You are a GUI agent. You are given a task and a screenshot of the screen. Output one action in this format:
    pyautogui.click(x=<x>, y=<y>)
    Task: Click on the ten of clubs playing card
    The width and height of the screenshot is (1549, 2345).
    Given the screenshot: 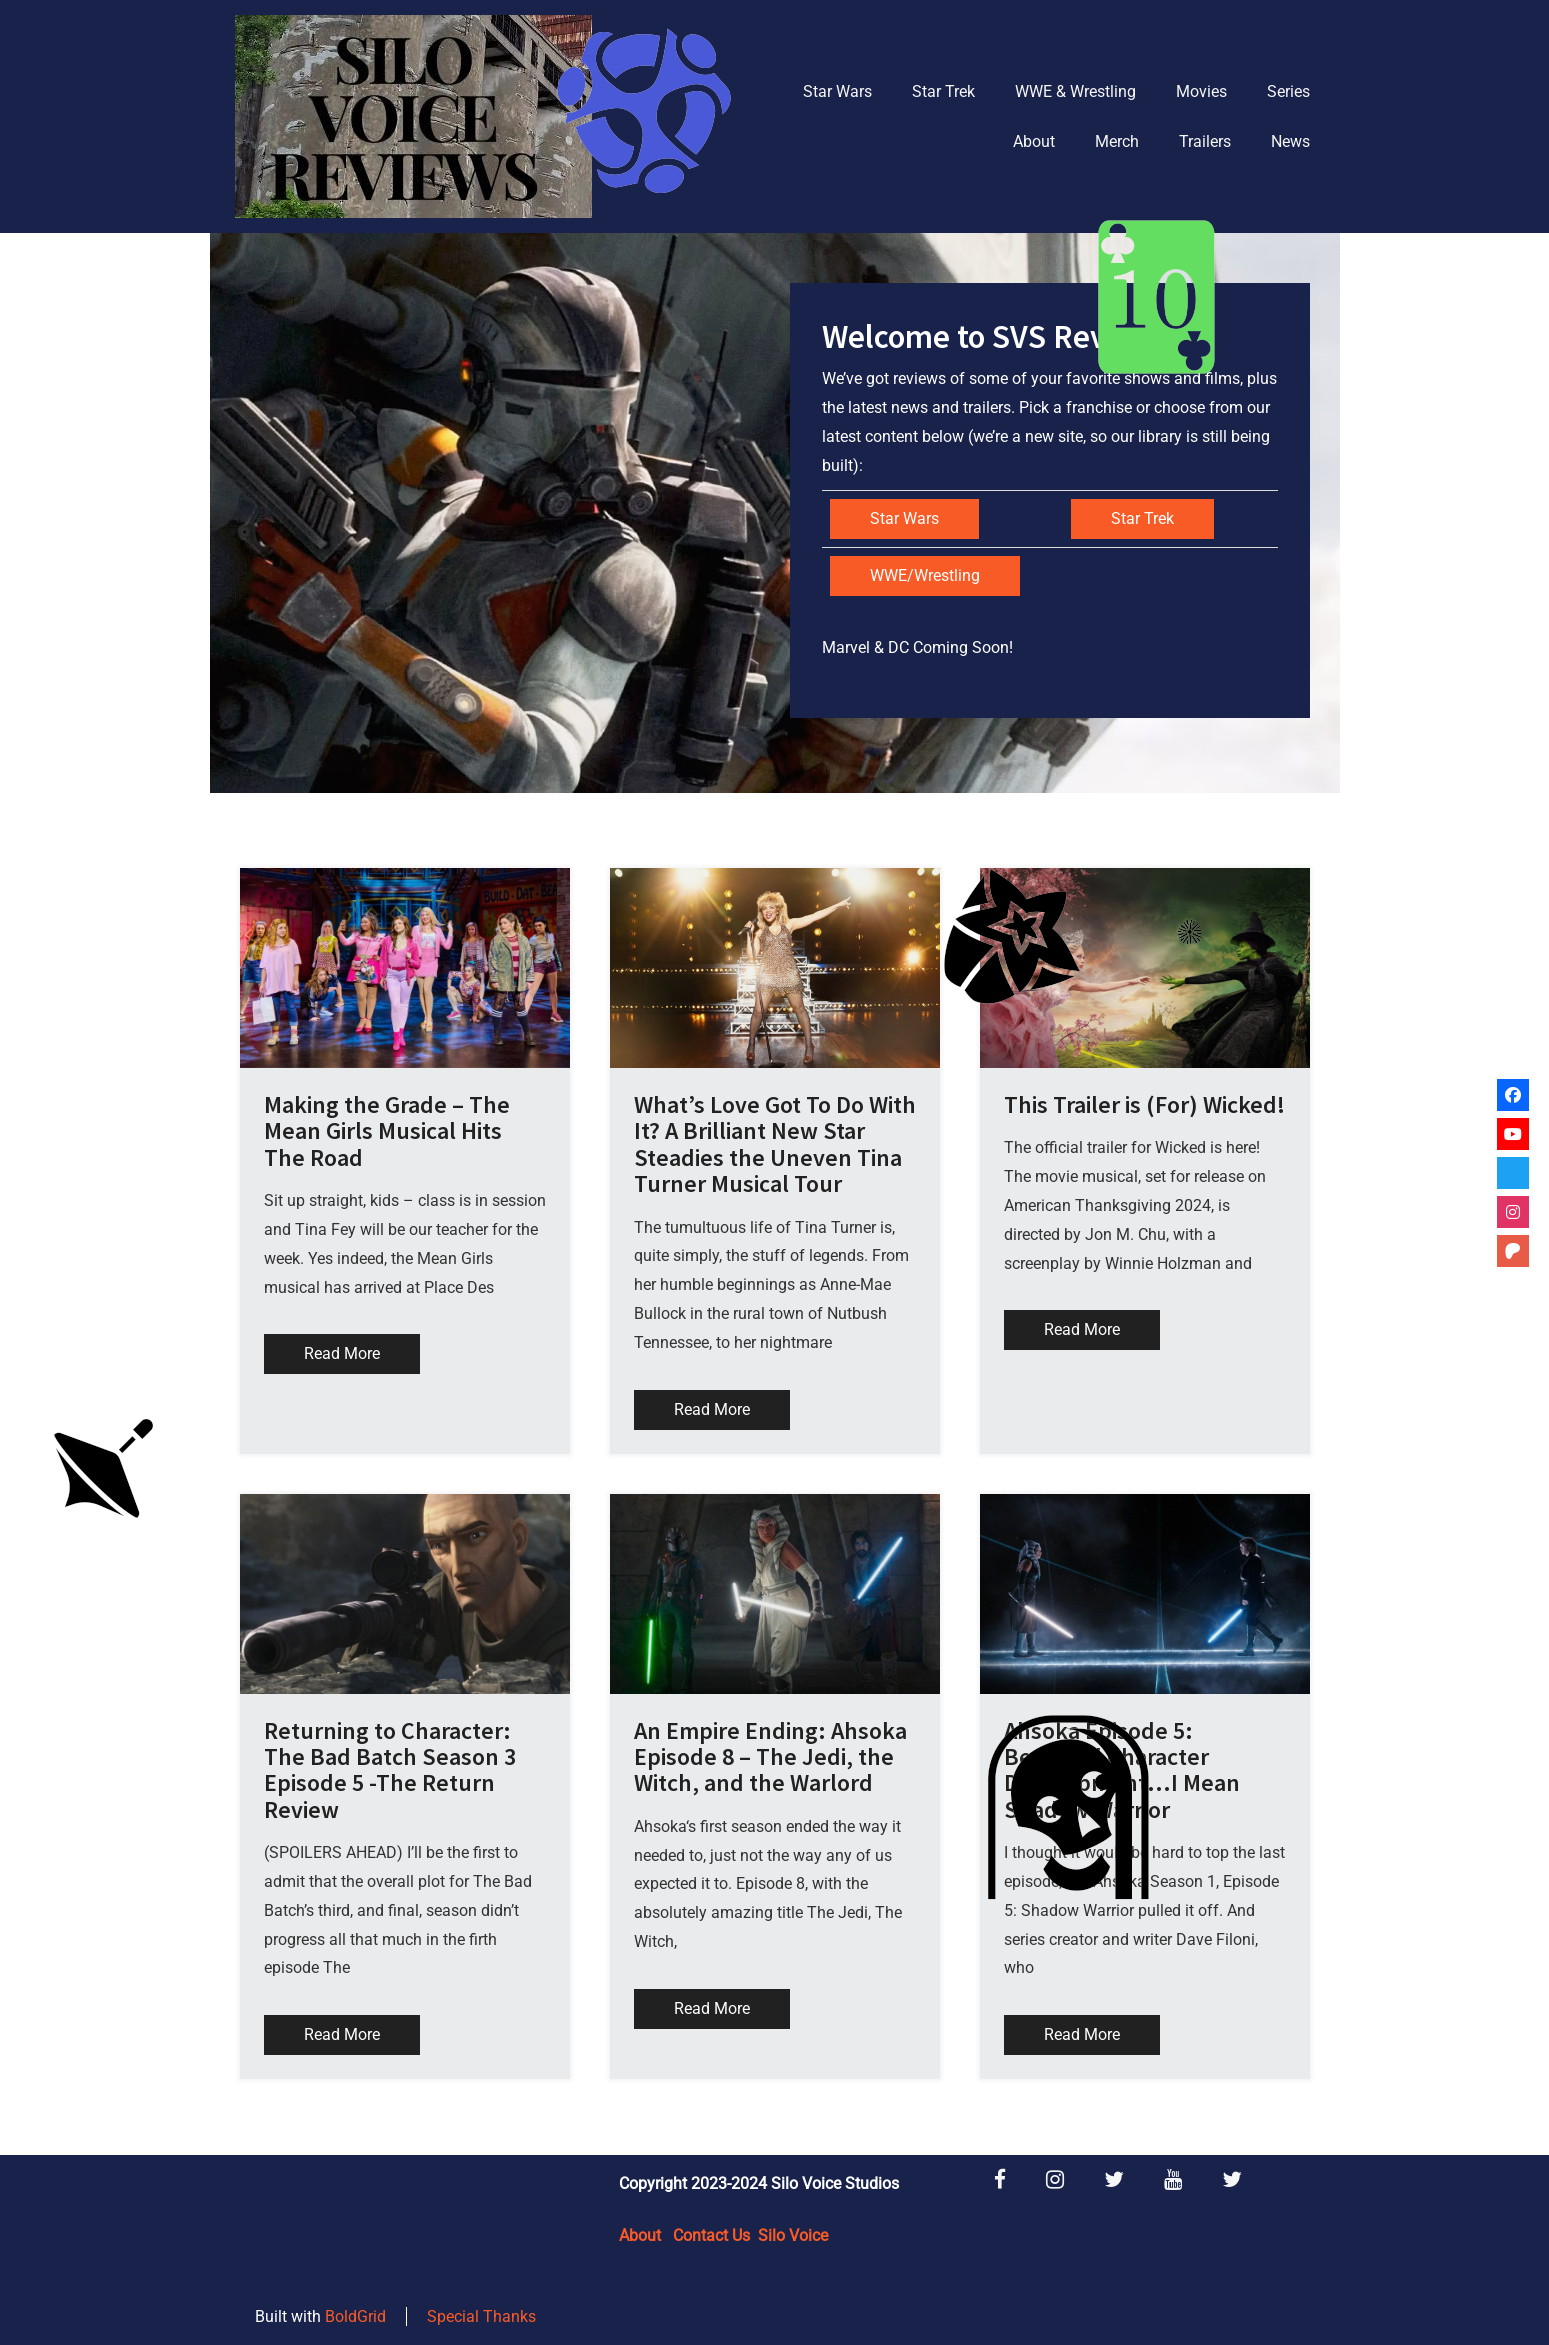 What is the action you would take?
    pyautogui.click(x=1156, y=297)
    